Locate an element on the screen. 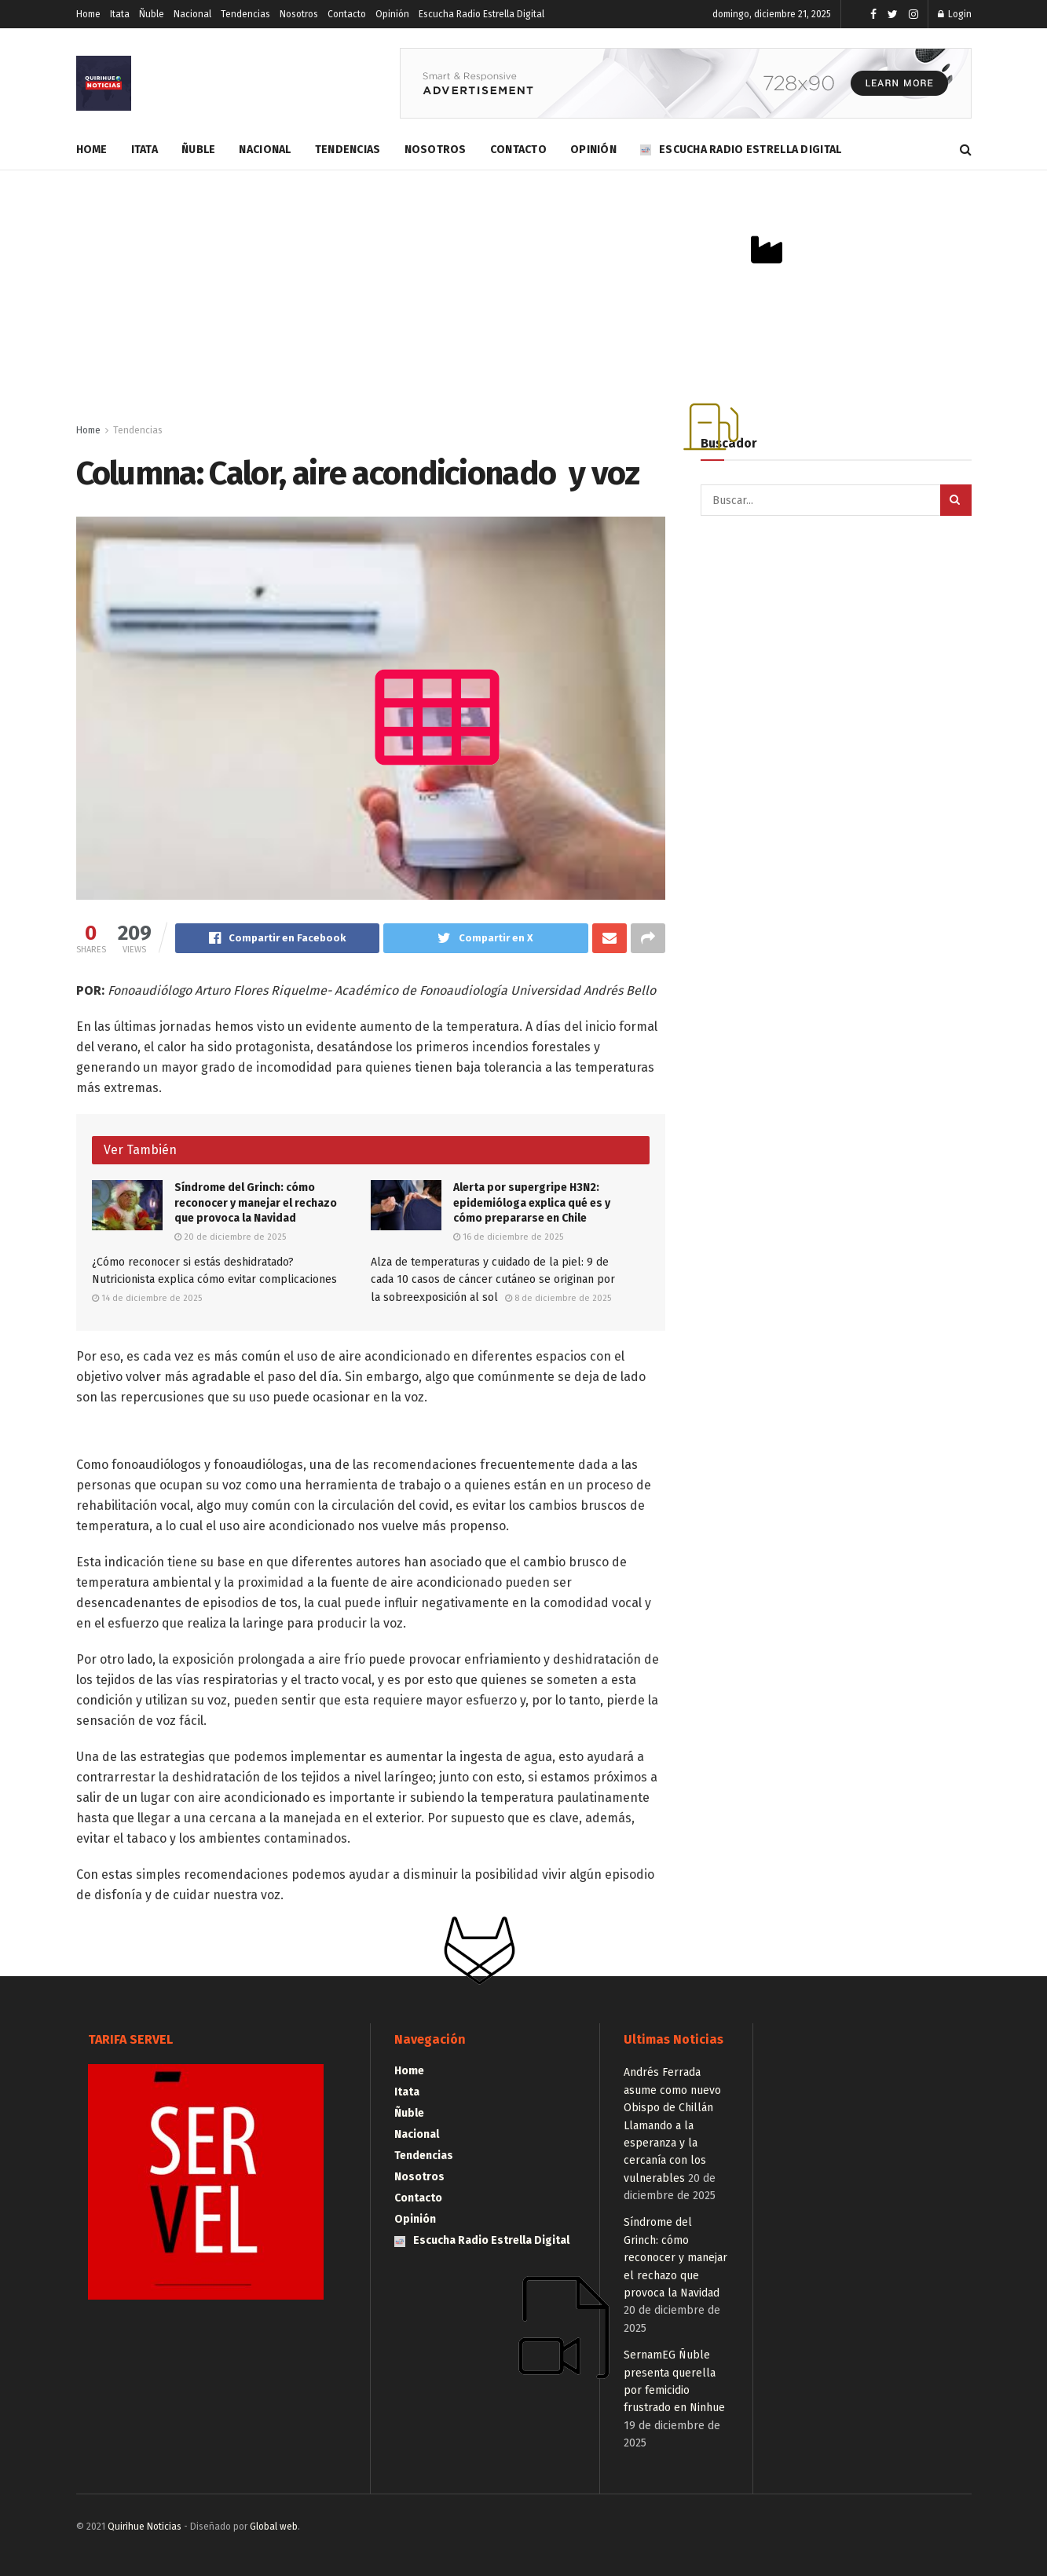  switch to grid view layout is located at coordinates (437, 717).